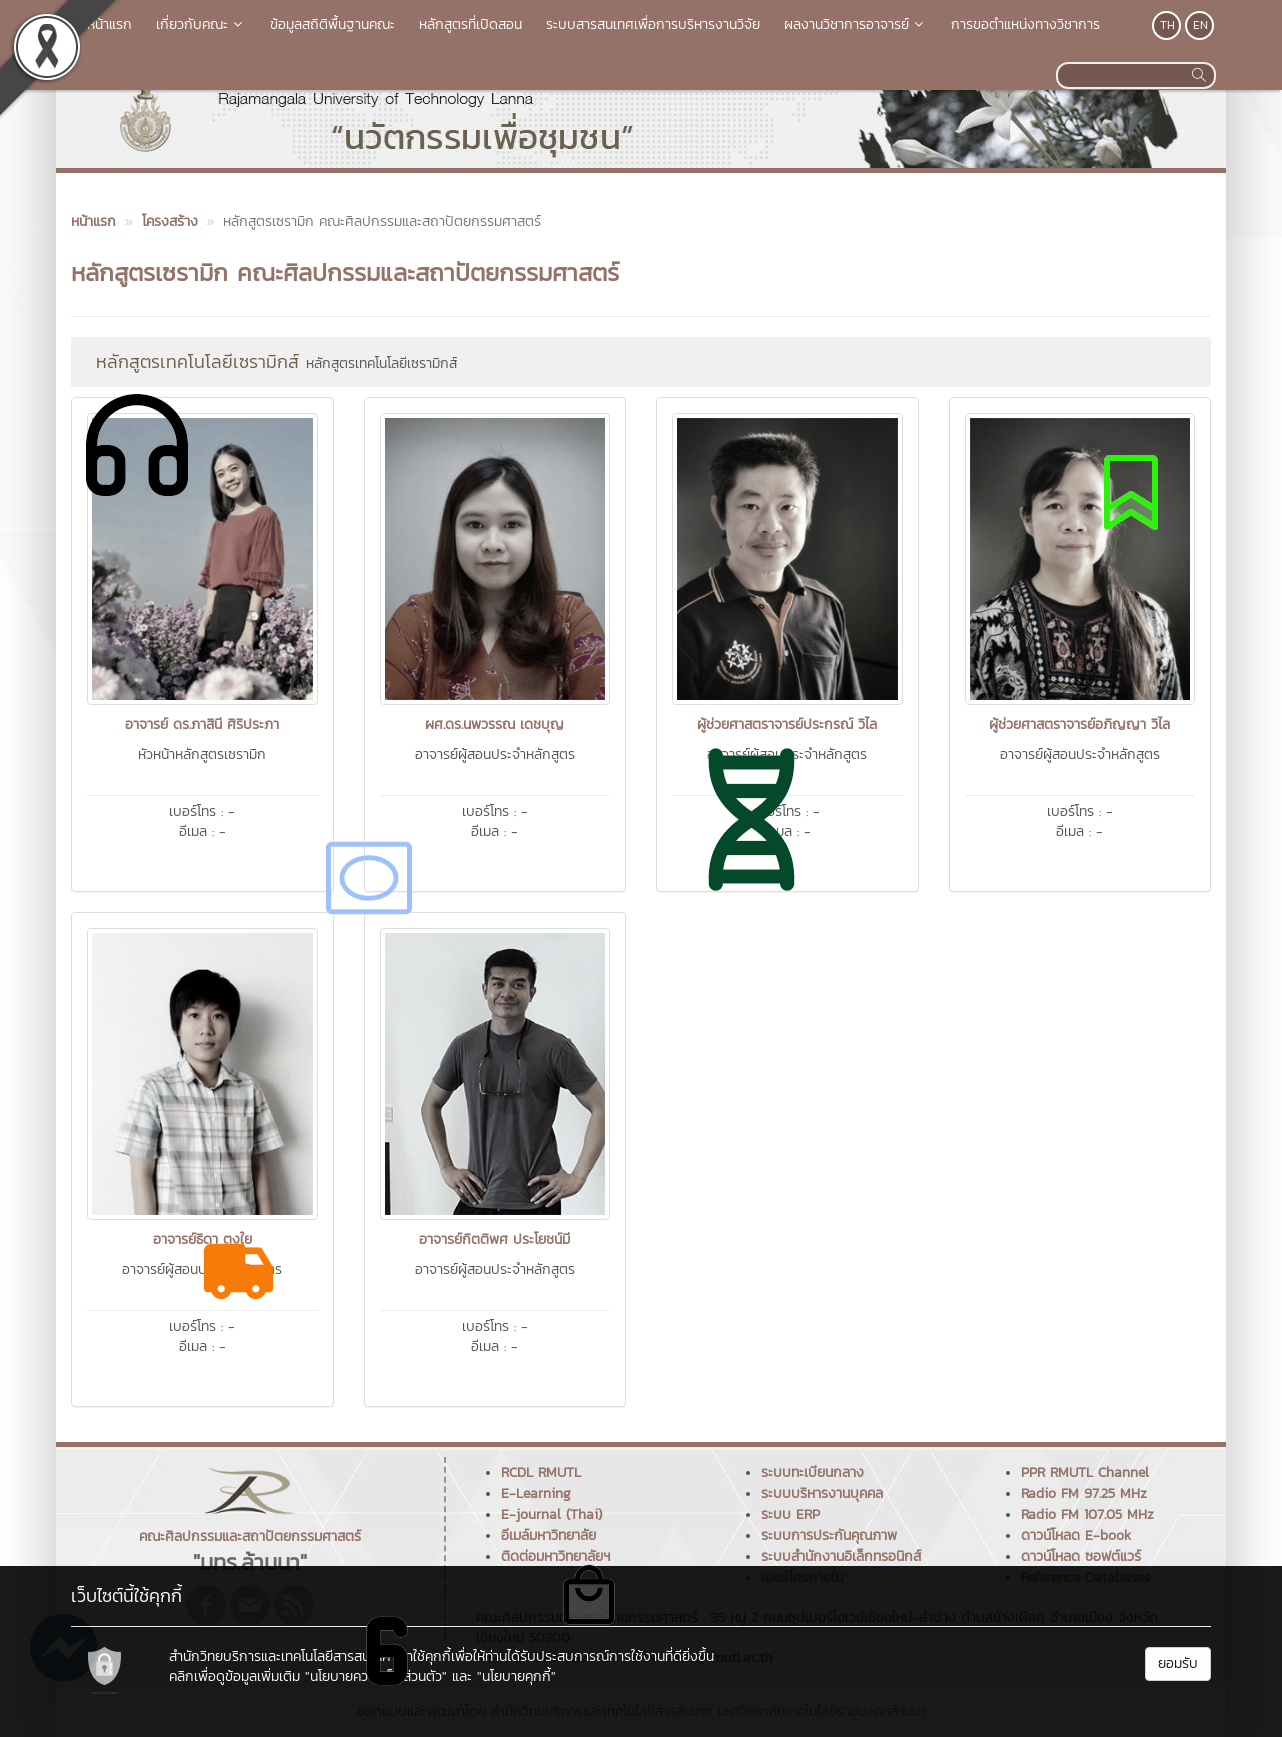  What do you see at coordinates (751, 819) in the screenshot?
I see `view genetic or DNA information` at bounding box center [751, 819].